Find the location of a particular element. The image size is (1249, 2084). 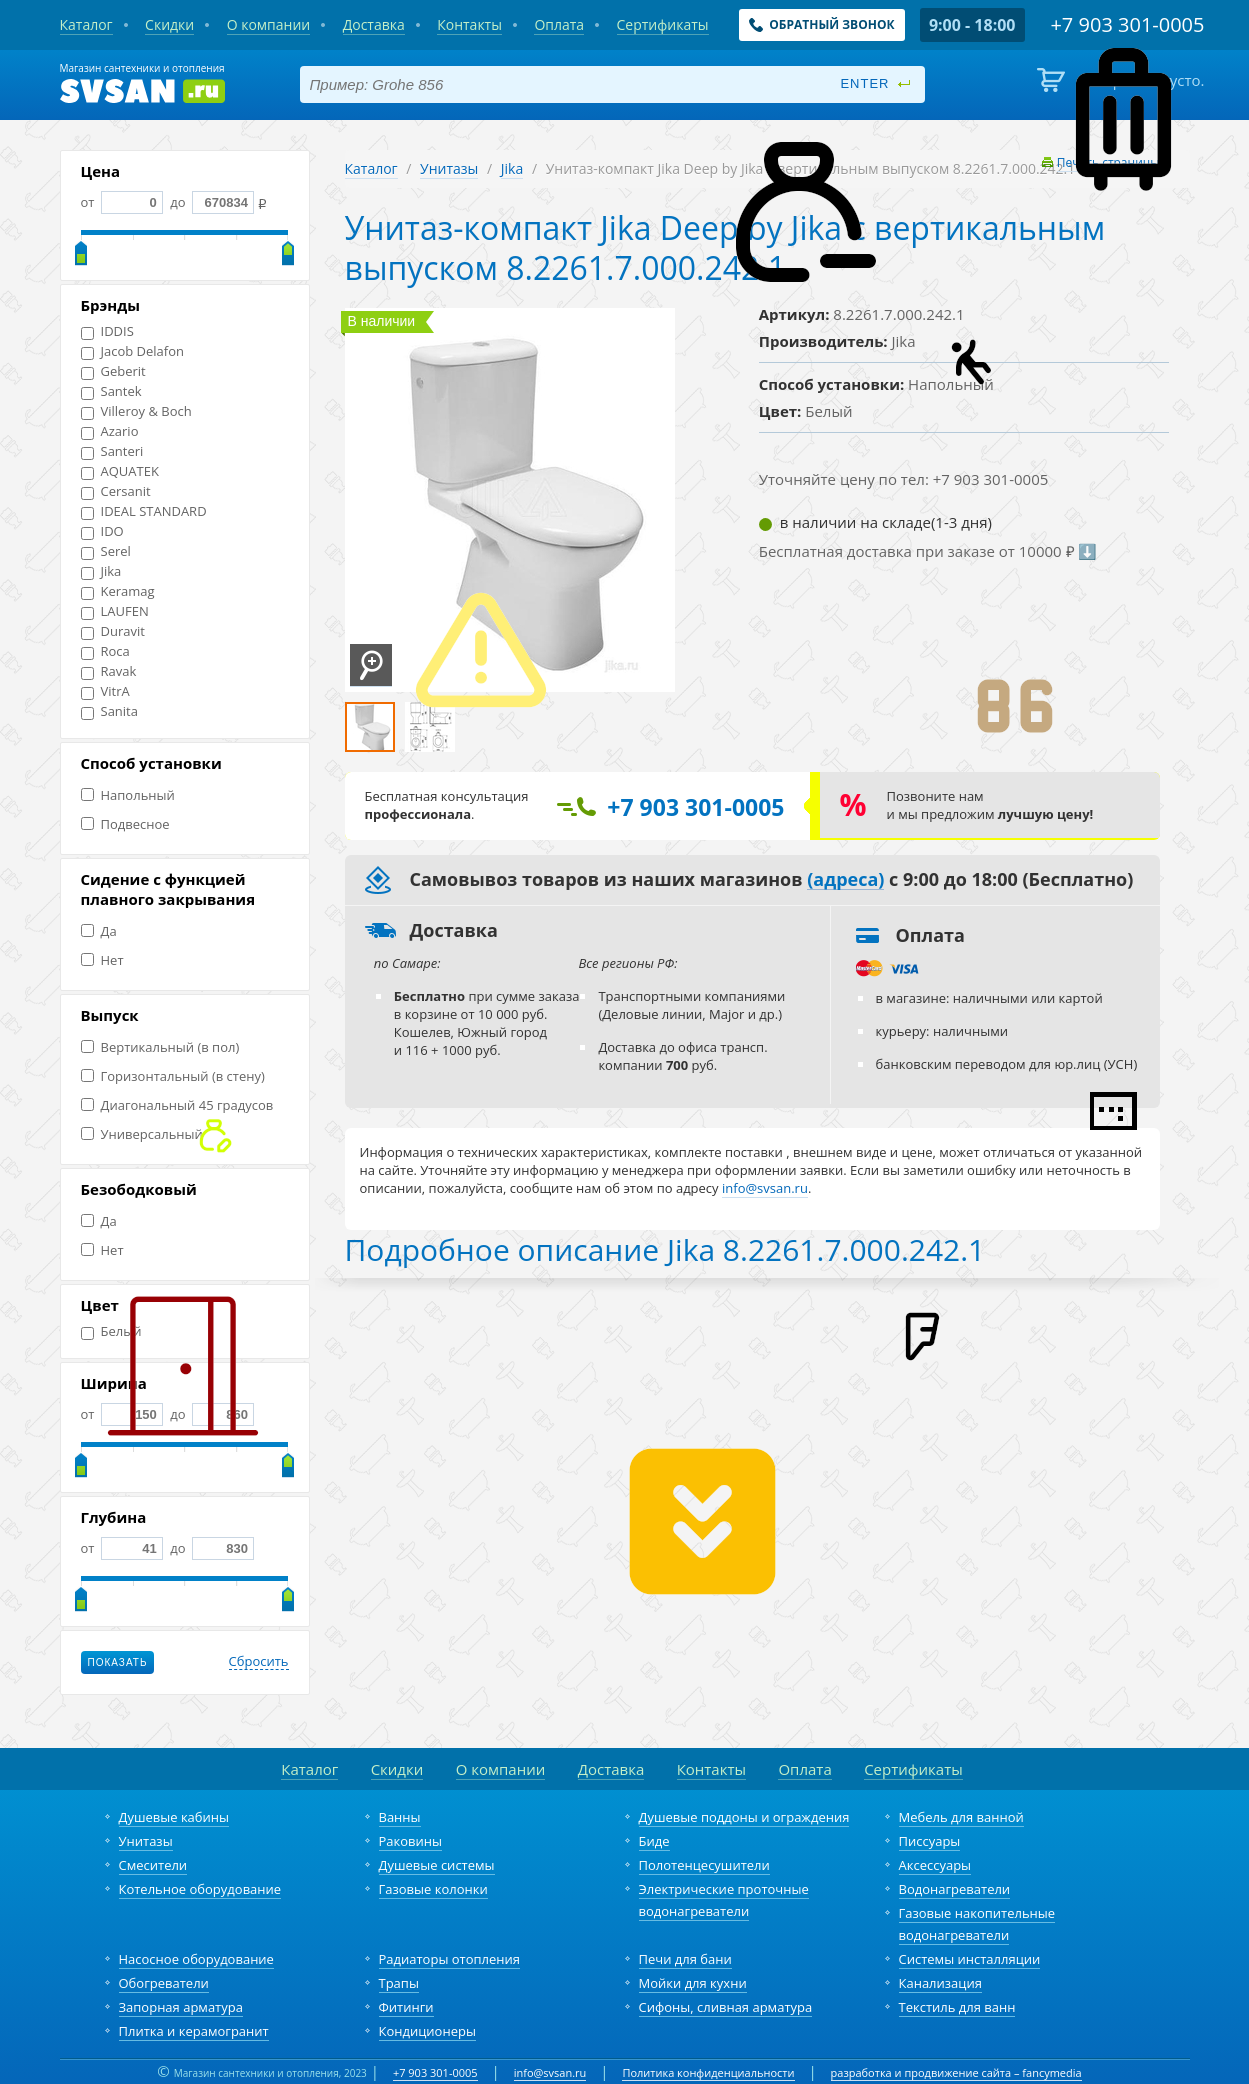

access travel or trip planning features is located at coordinates (1123, 120).